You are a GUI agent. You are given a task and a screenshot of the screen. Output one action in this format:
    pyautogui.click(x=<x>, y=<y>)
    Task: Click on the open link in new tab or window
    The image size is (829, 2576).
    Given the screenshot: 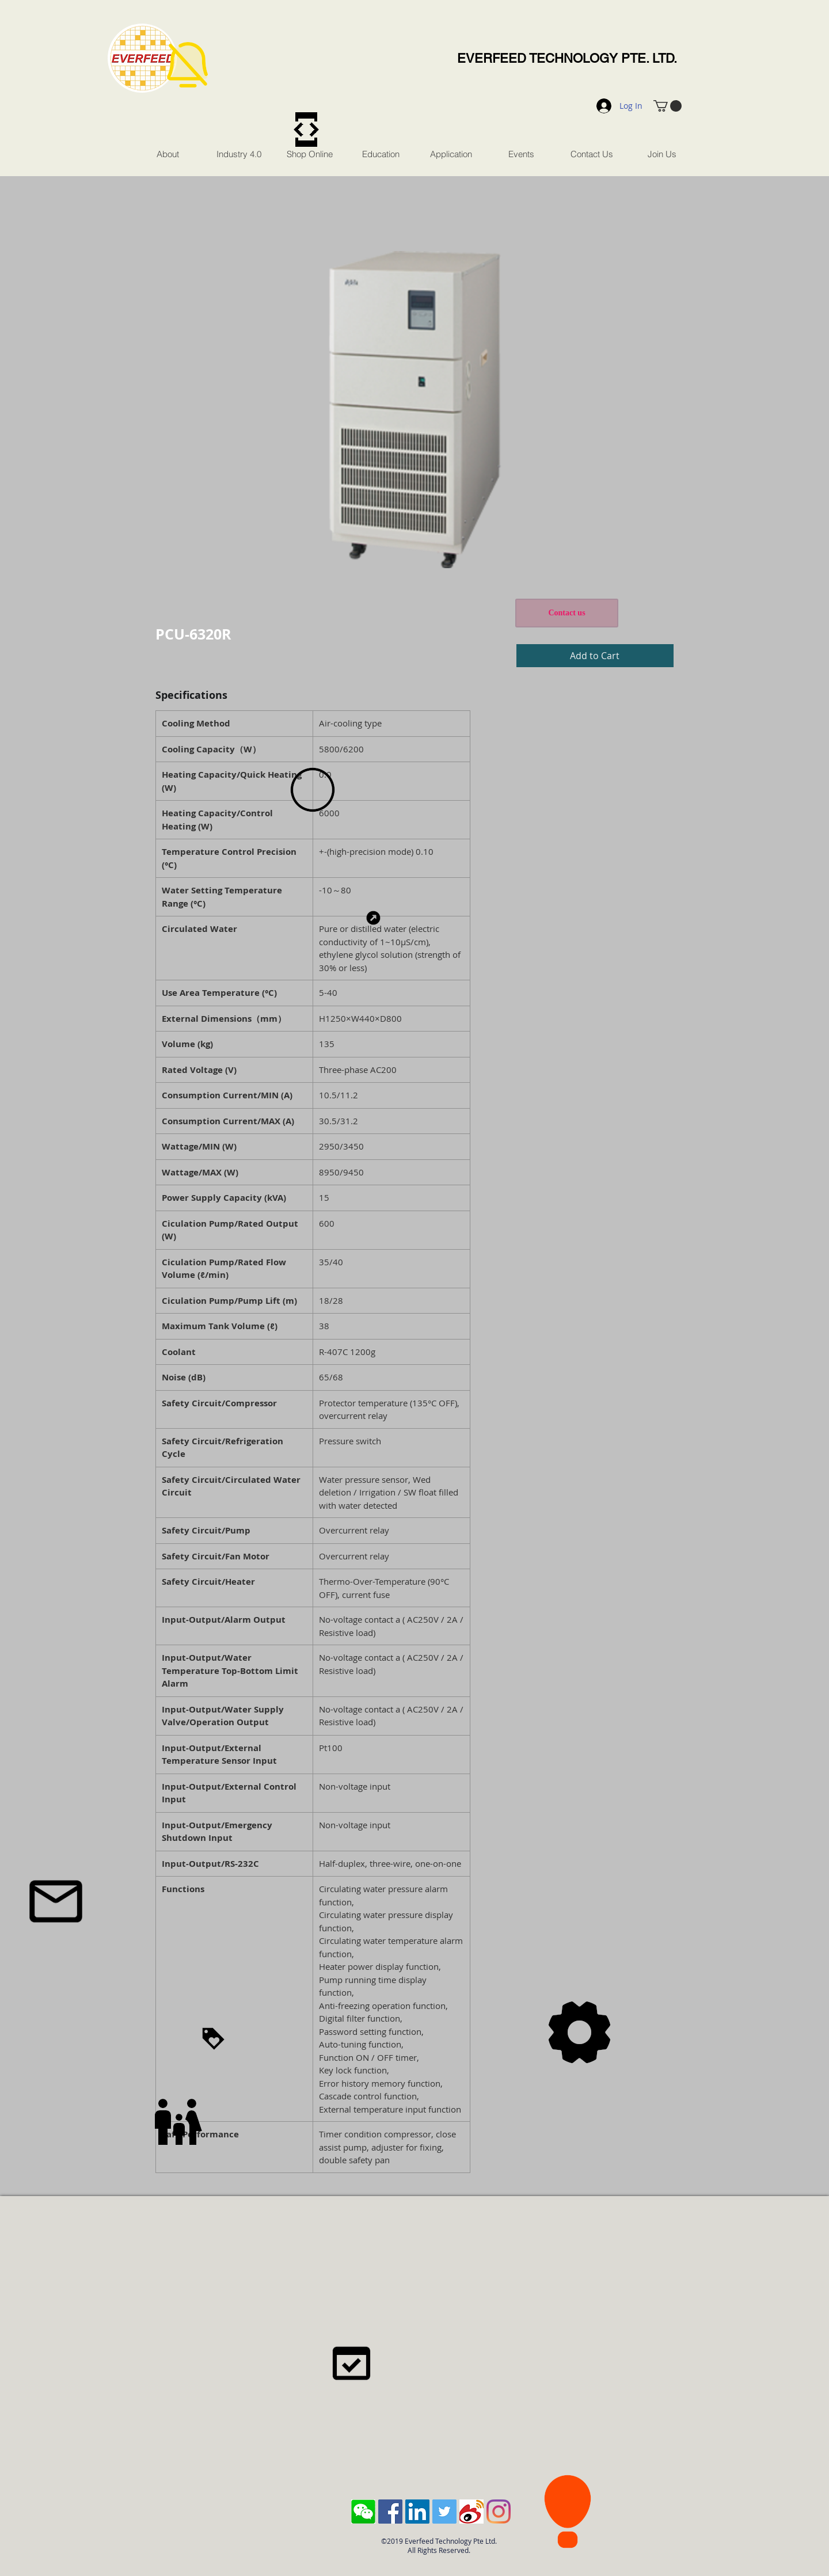 What is the action you would take?
    pyautogui.click(x=373, y=918)
    